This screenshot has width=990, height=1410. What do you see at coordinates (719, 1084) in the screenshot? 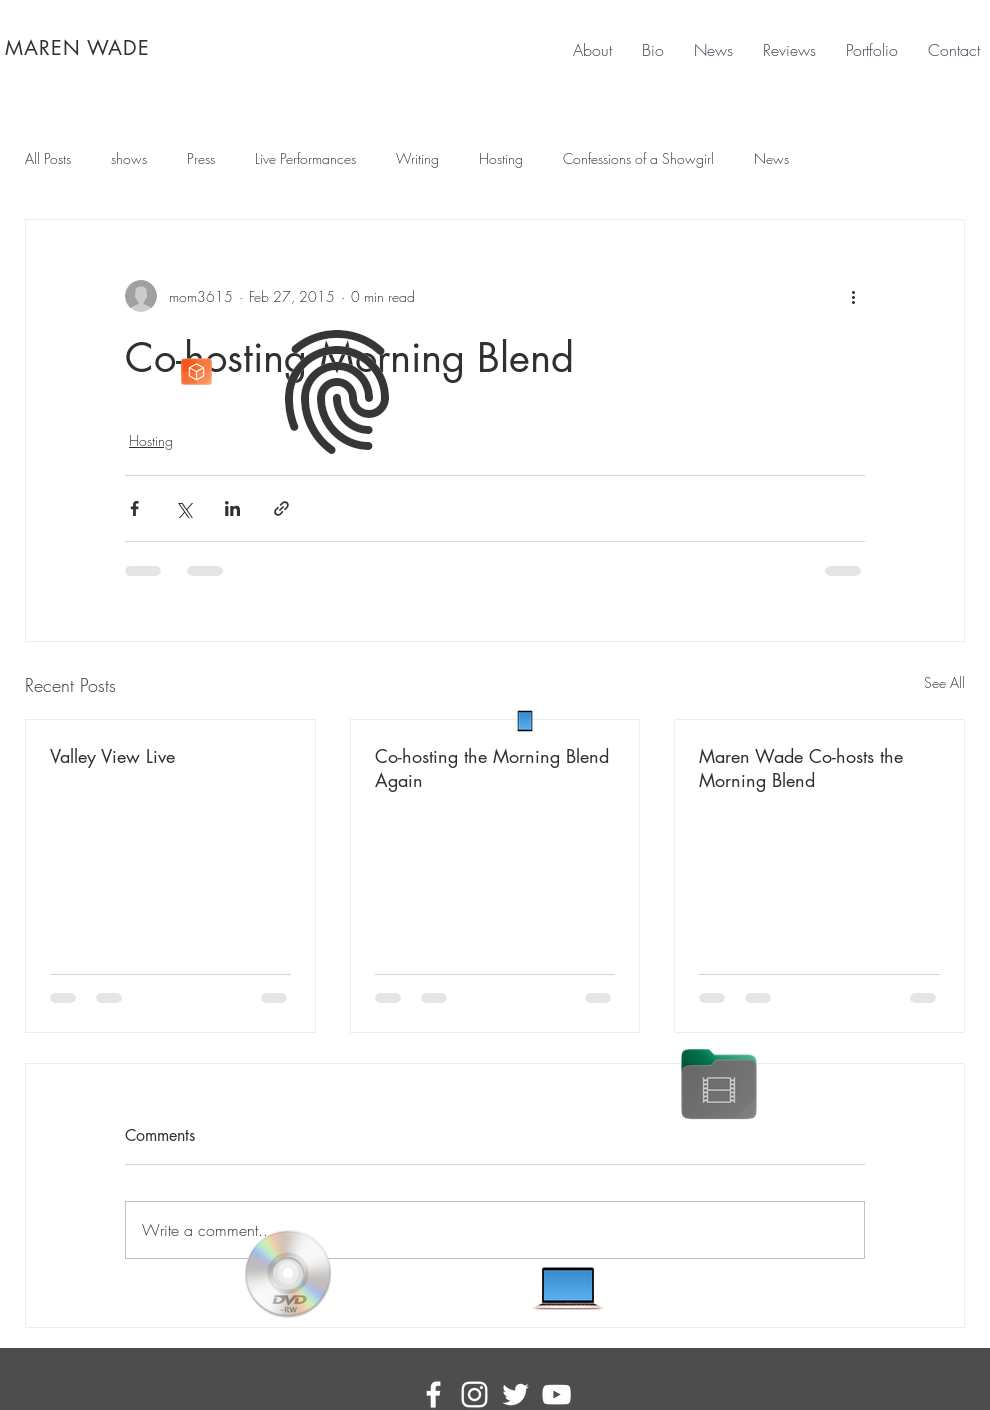
I see `open your videos folder` at bounding box center [719, 1084].